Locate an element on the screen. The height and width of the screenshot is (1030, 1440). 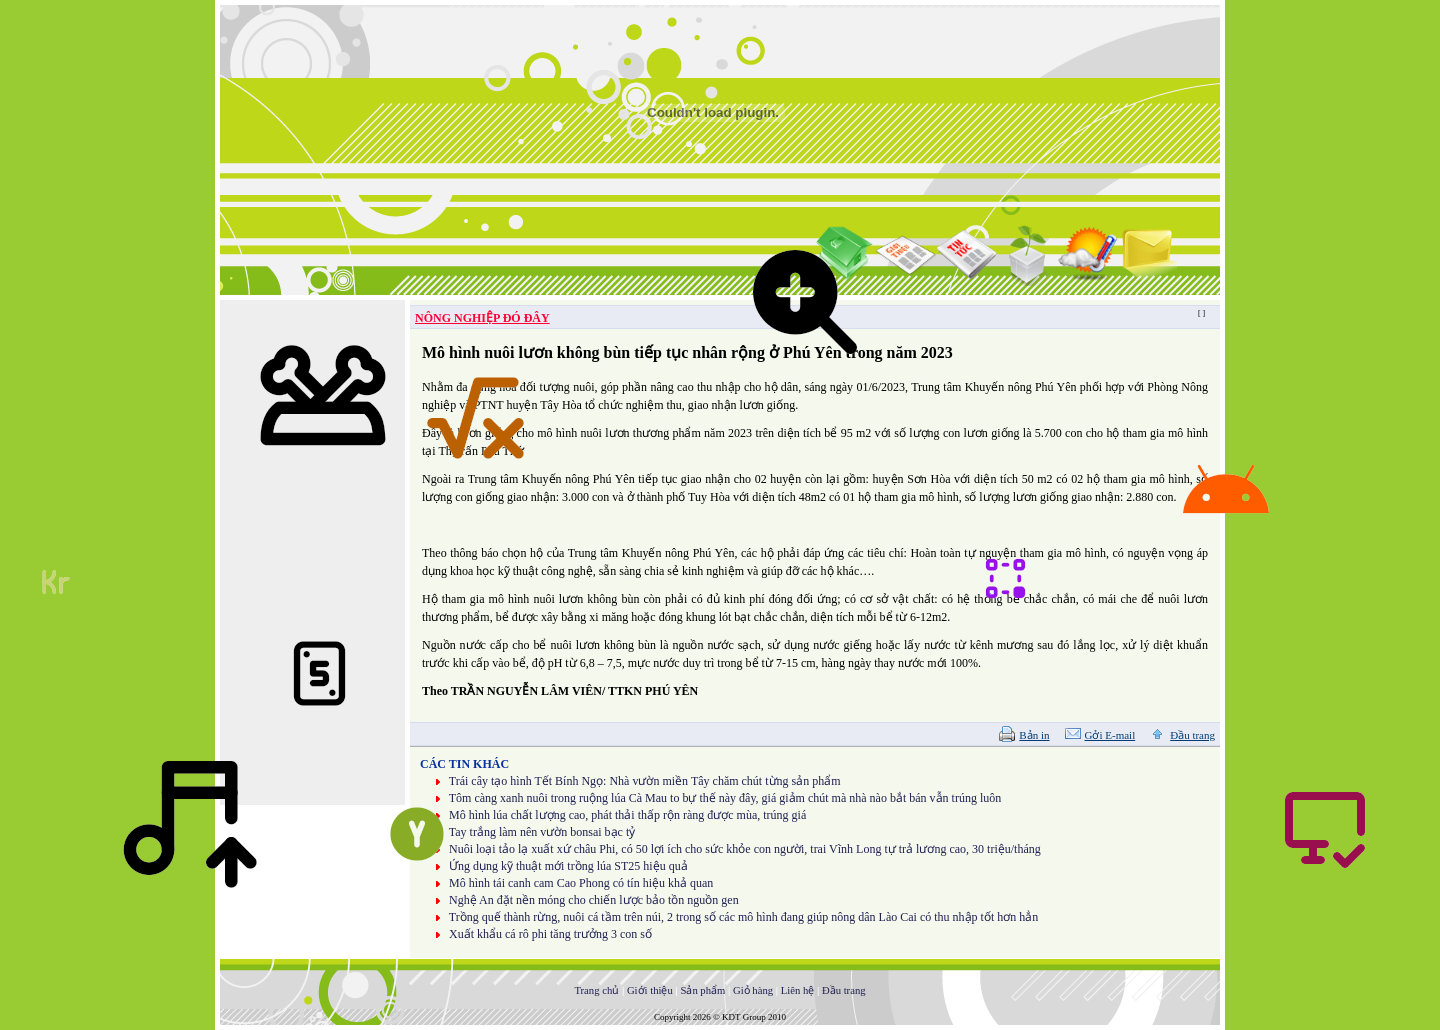
android operating system logo is located at coordinates (1226, 489).